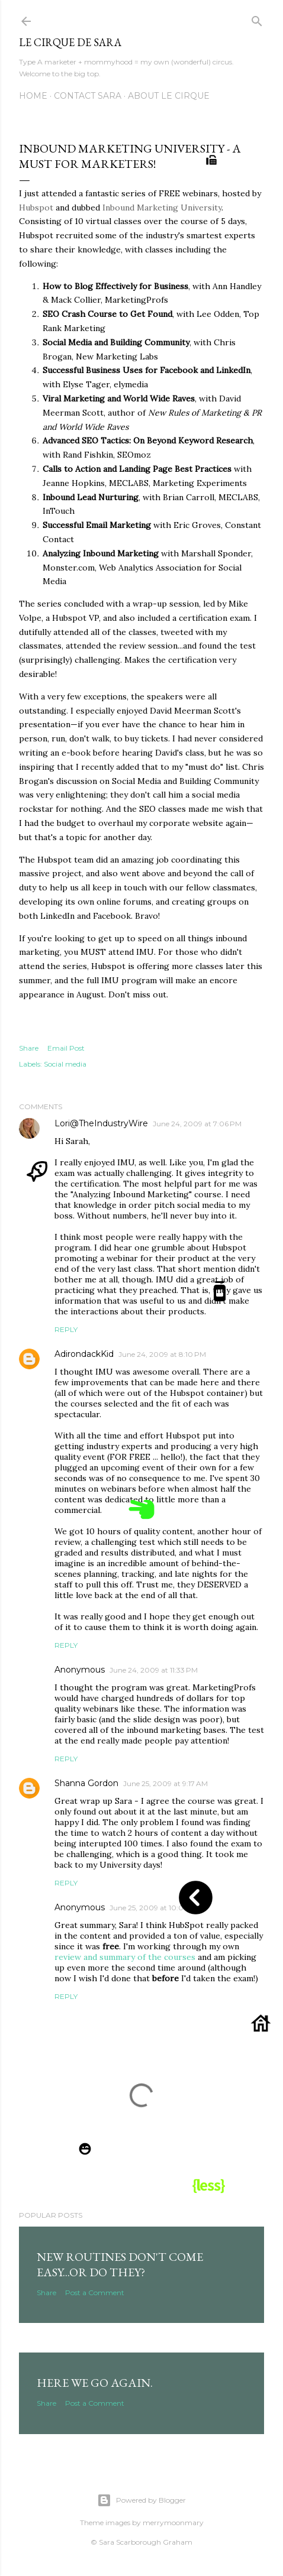 Image resolution: width=283 pixels, height=2576 pixels. Describe the element at coordinates (38, 1171) in the screenshot. I see `browse seafood or fish-related content` at that location.